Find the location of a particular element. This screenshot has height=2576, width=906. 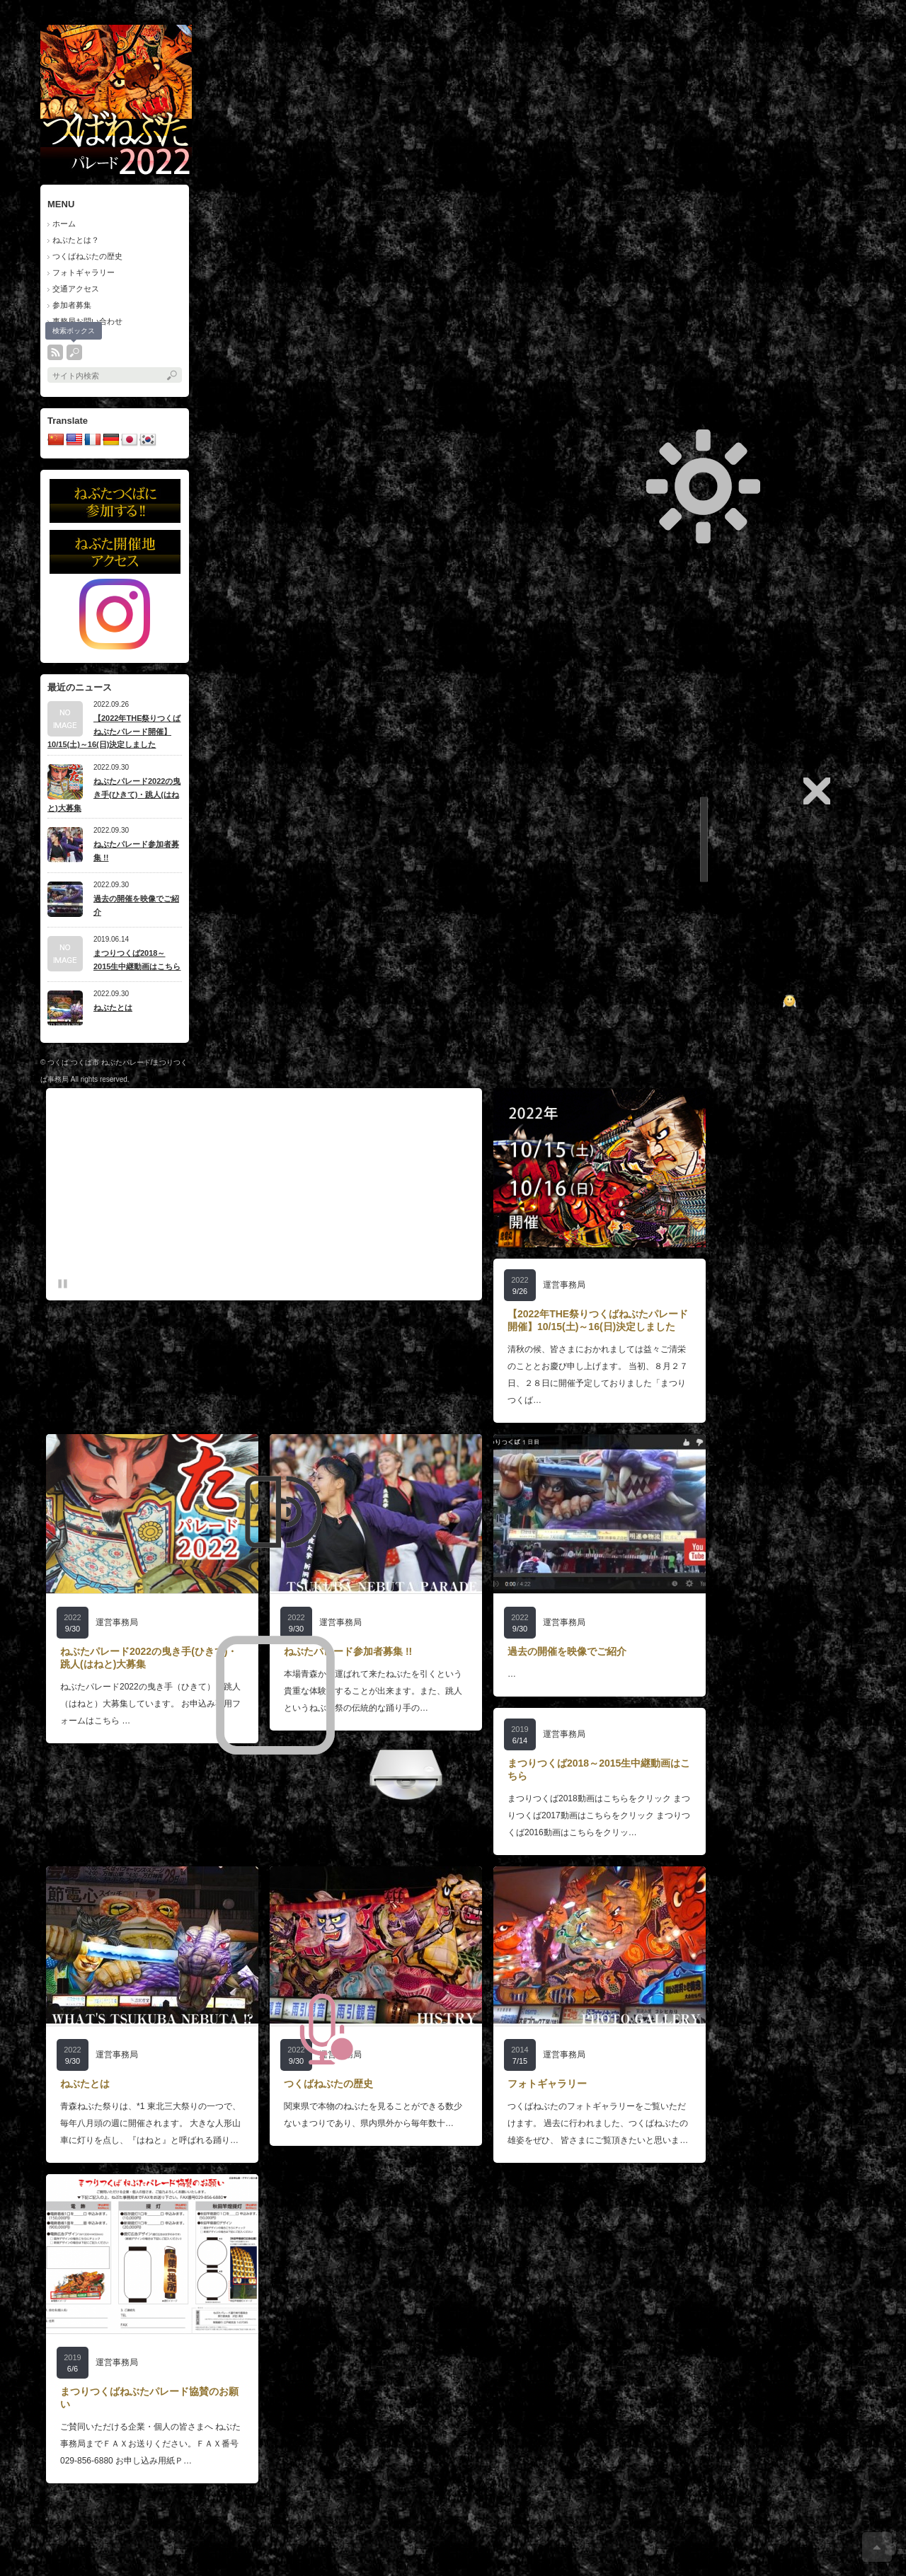

pause media playback is located at coordinates (62, 1283).